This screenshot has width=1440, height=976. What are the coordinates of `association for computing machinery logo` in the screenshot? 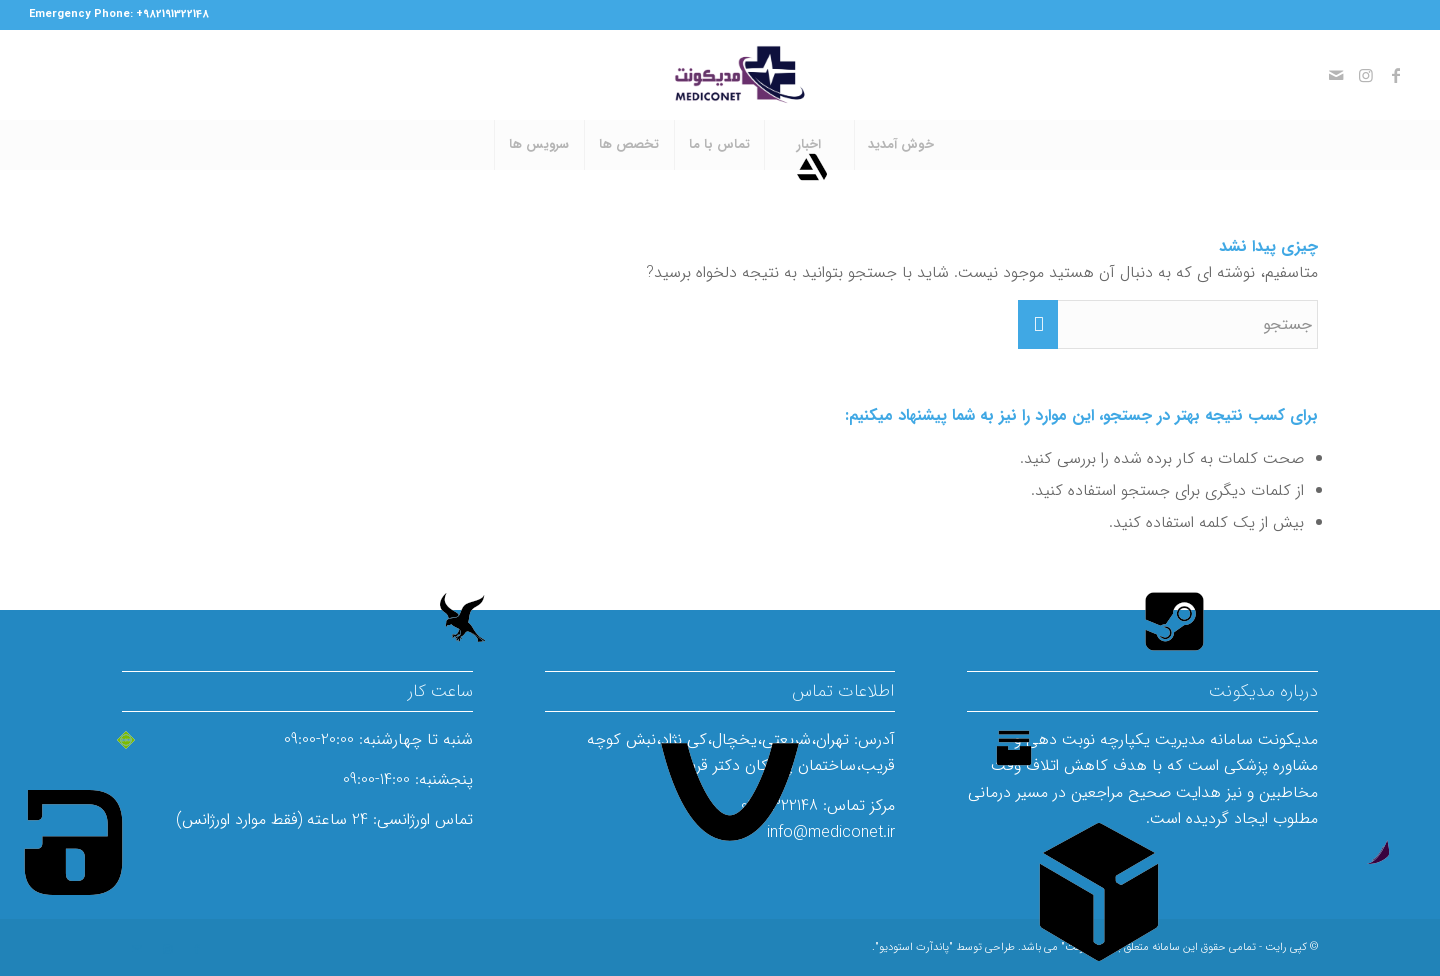 It's located at (126, 740).